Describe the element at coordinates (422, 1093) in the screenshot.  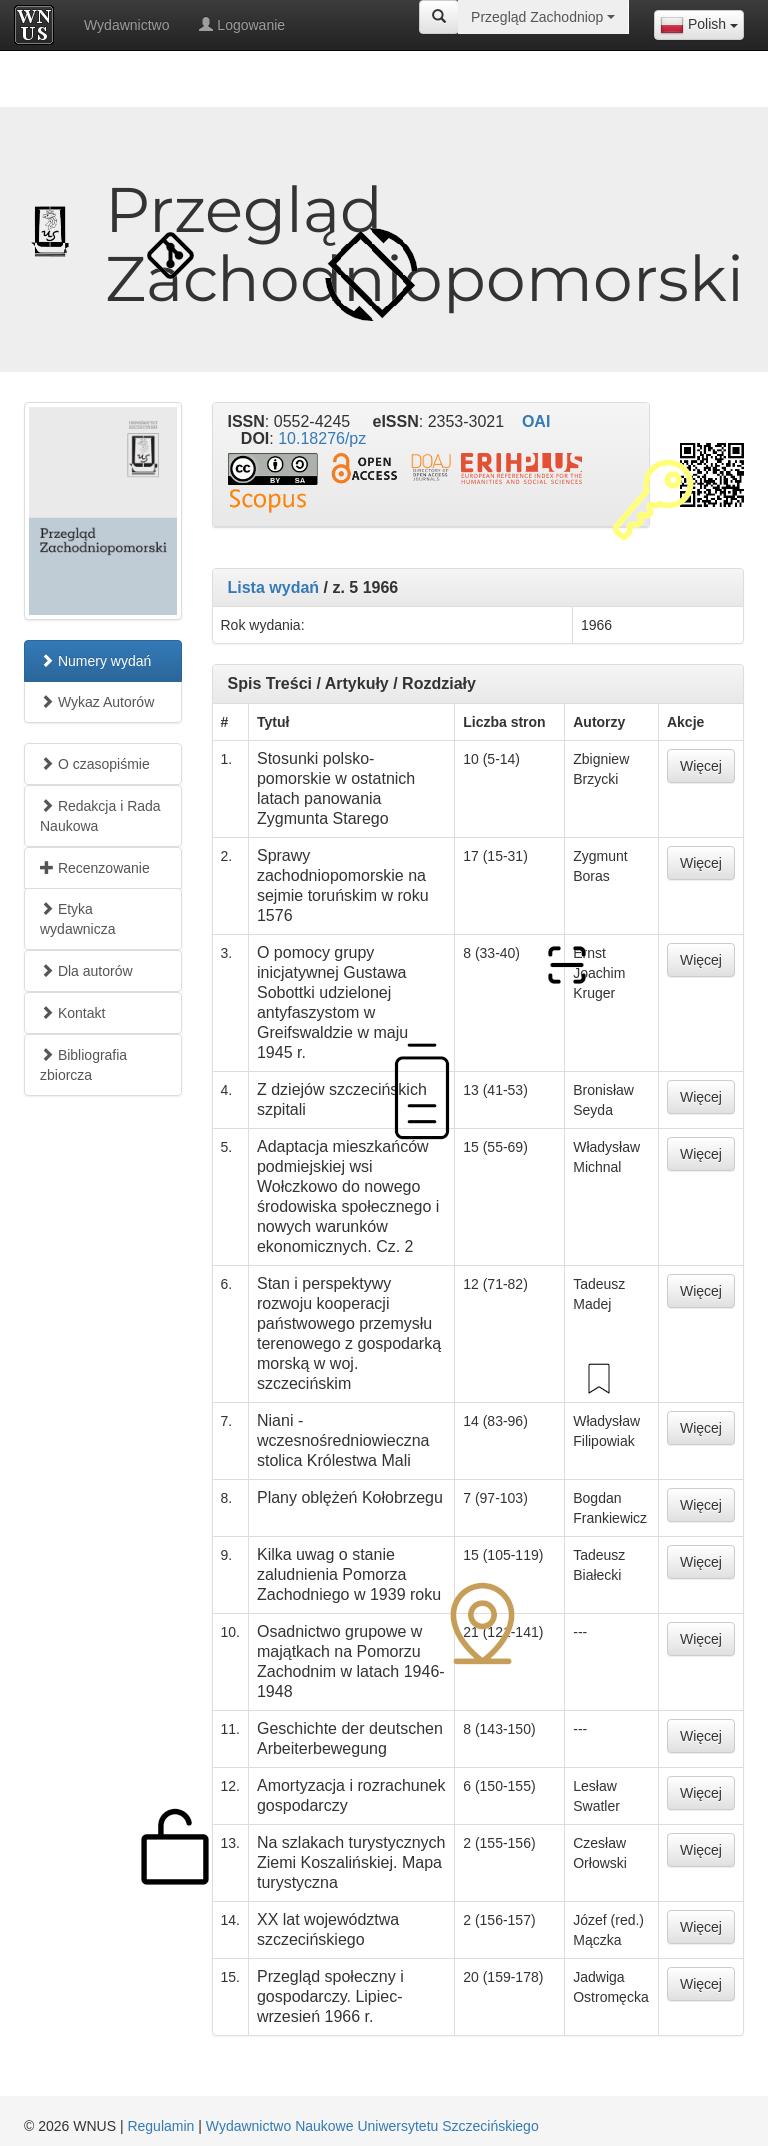
I see `battery at medium charge level` at that location.